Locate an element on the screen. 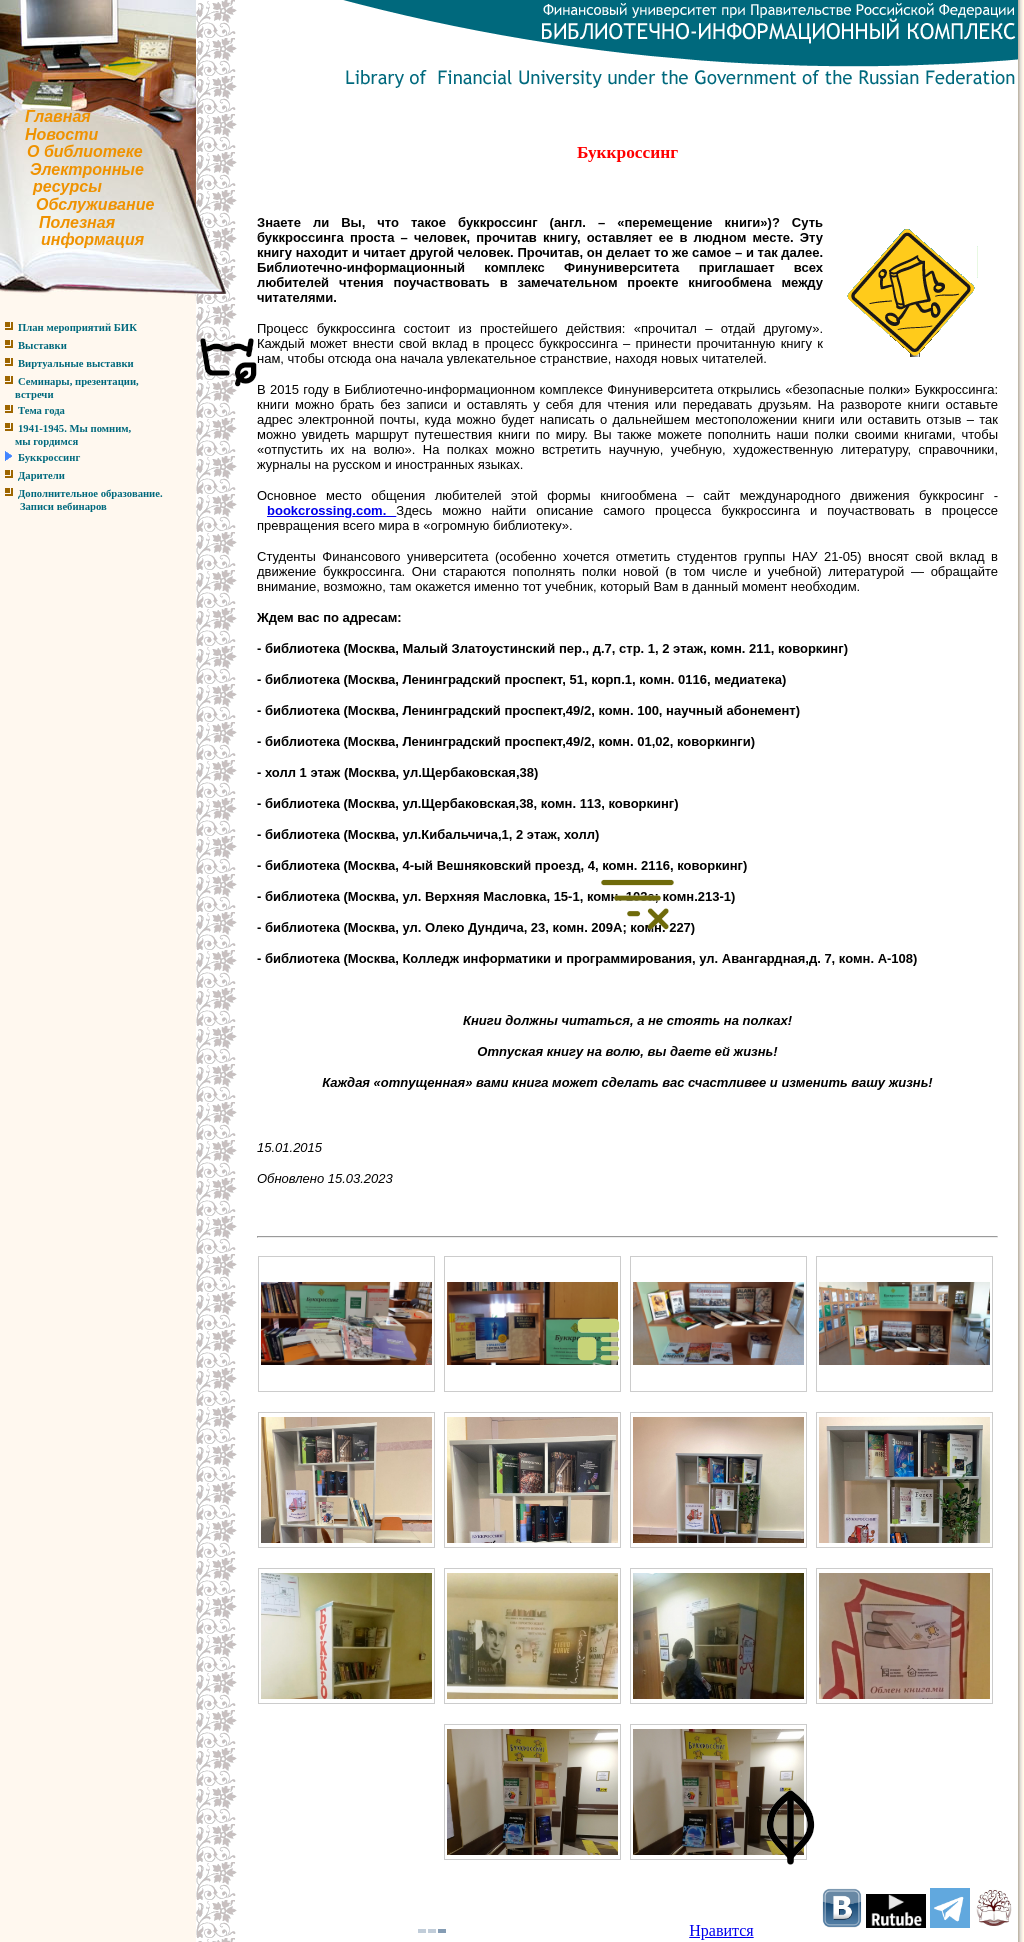 The height and width of the screenshot is (1942, 1024). access document templates is located at coordinates (598, 1339).